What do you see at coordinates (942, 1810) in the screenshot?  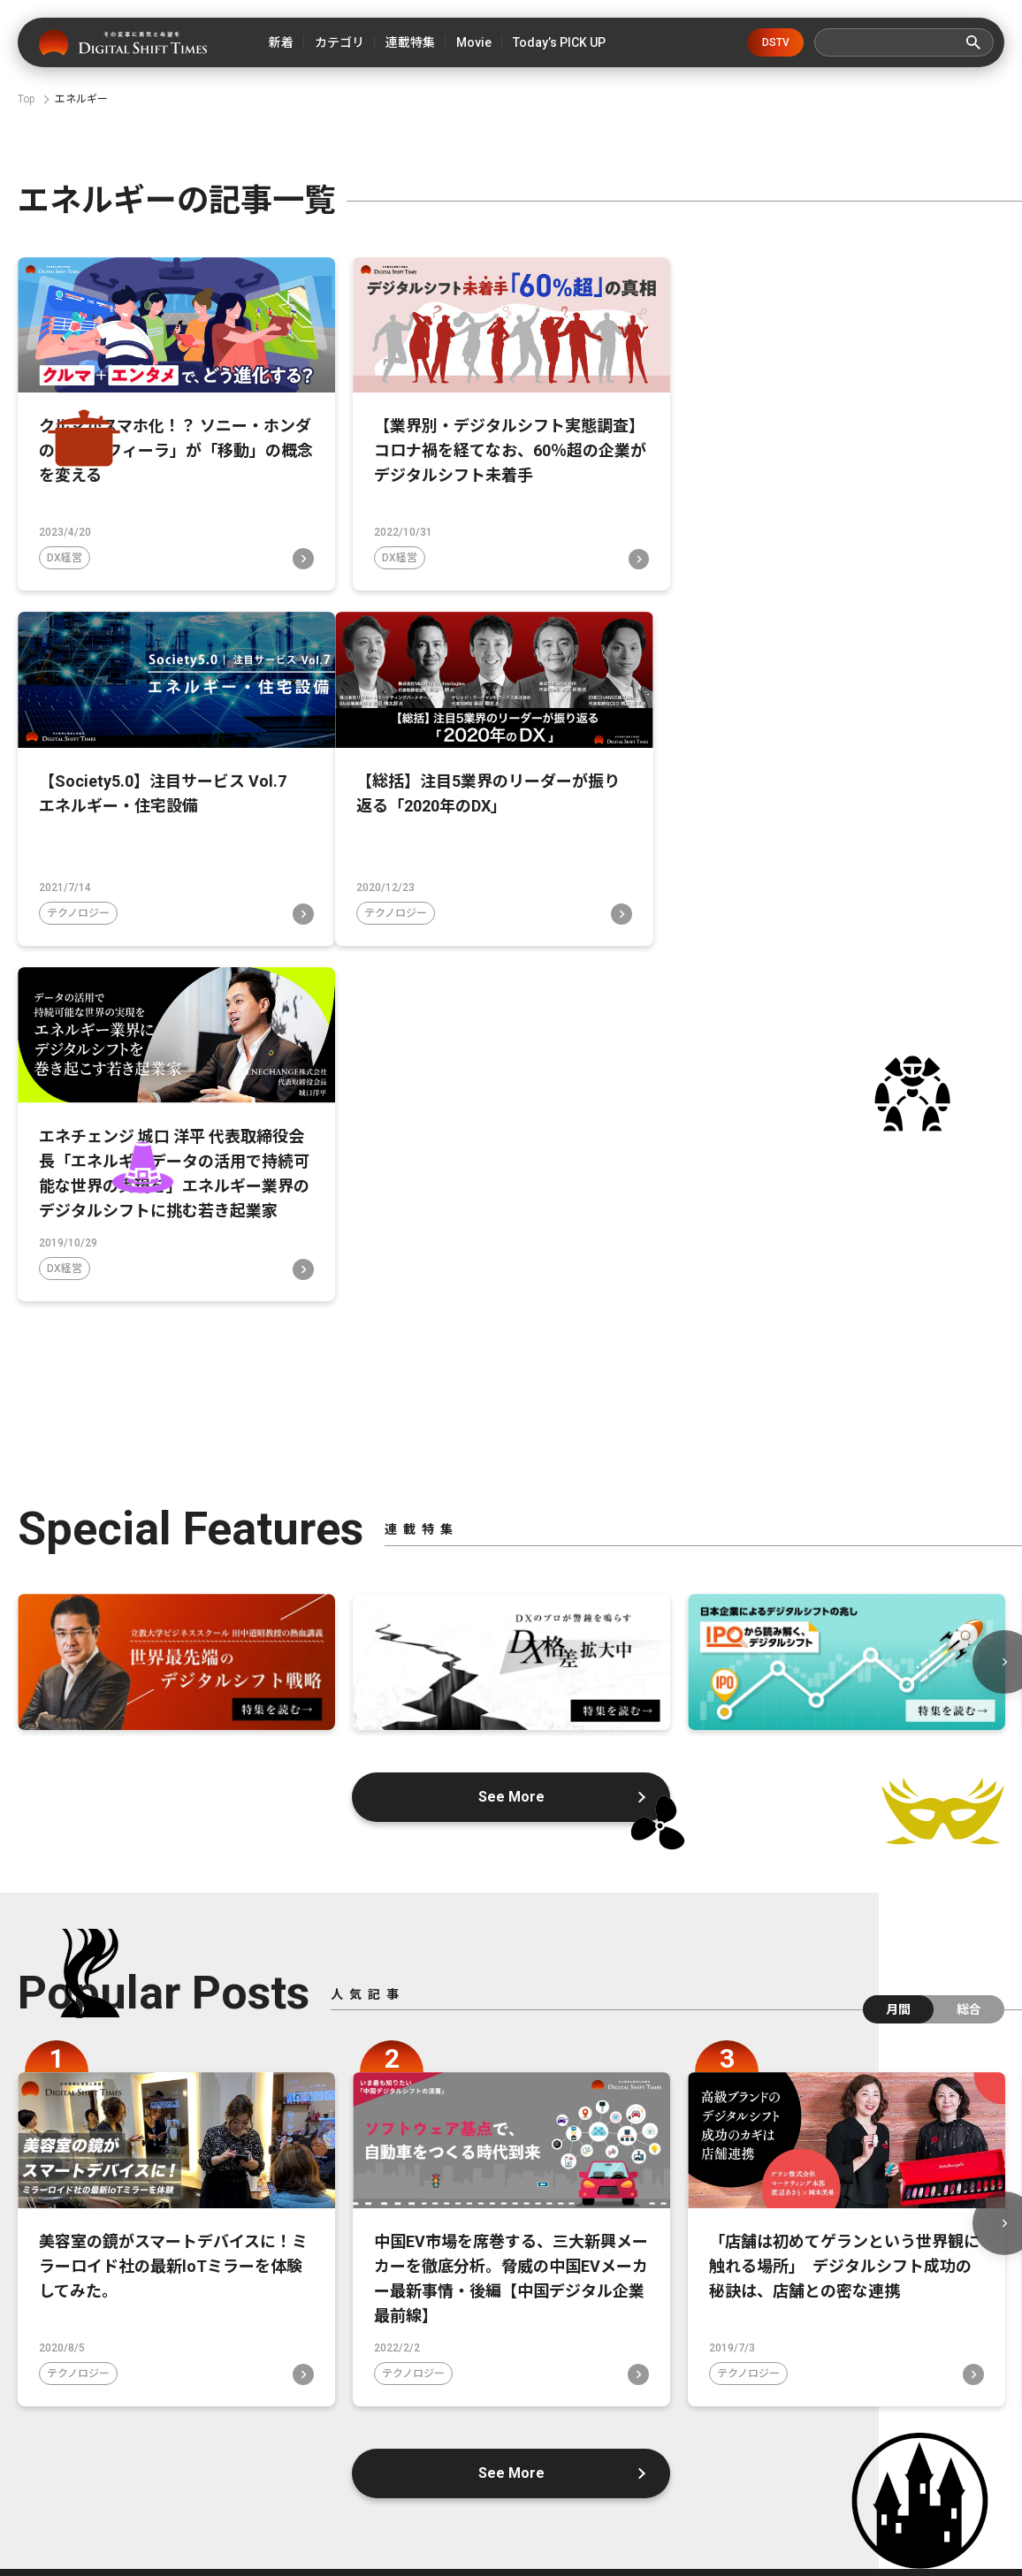 I see `access masquerade or costume party event` at bounding box center [942, 1810].